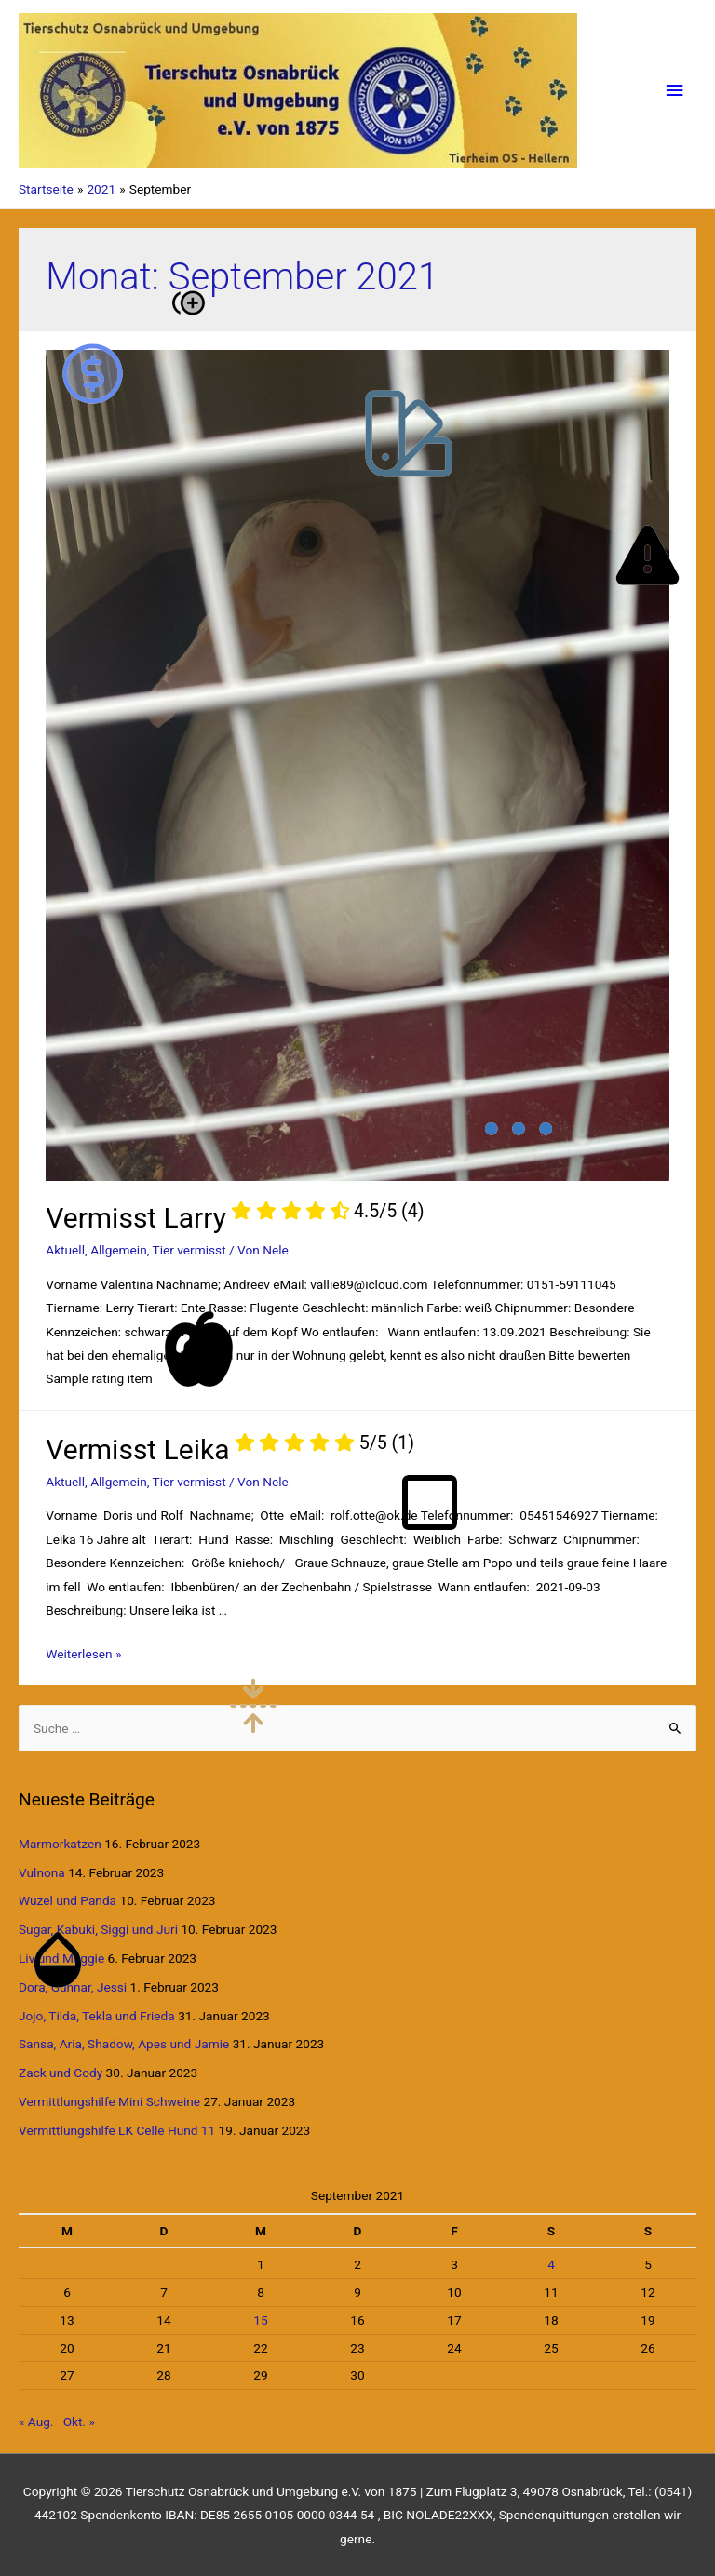  Describe the element at coordinates (58, 1959) in the screenshot. I see `adjust opacity or transparency settings` at that location.